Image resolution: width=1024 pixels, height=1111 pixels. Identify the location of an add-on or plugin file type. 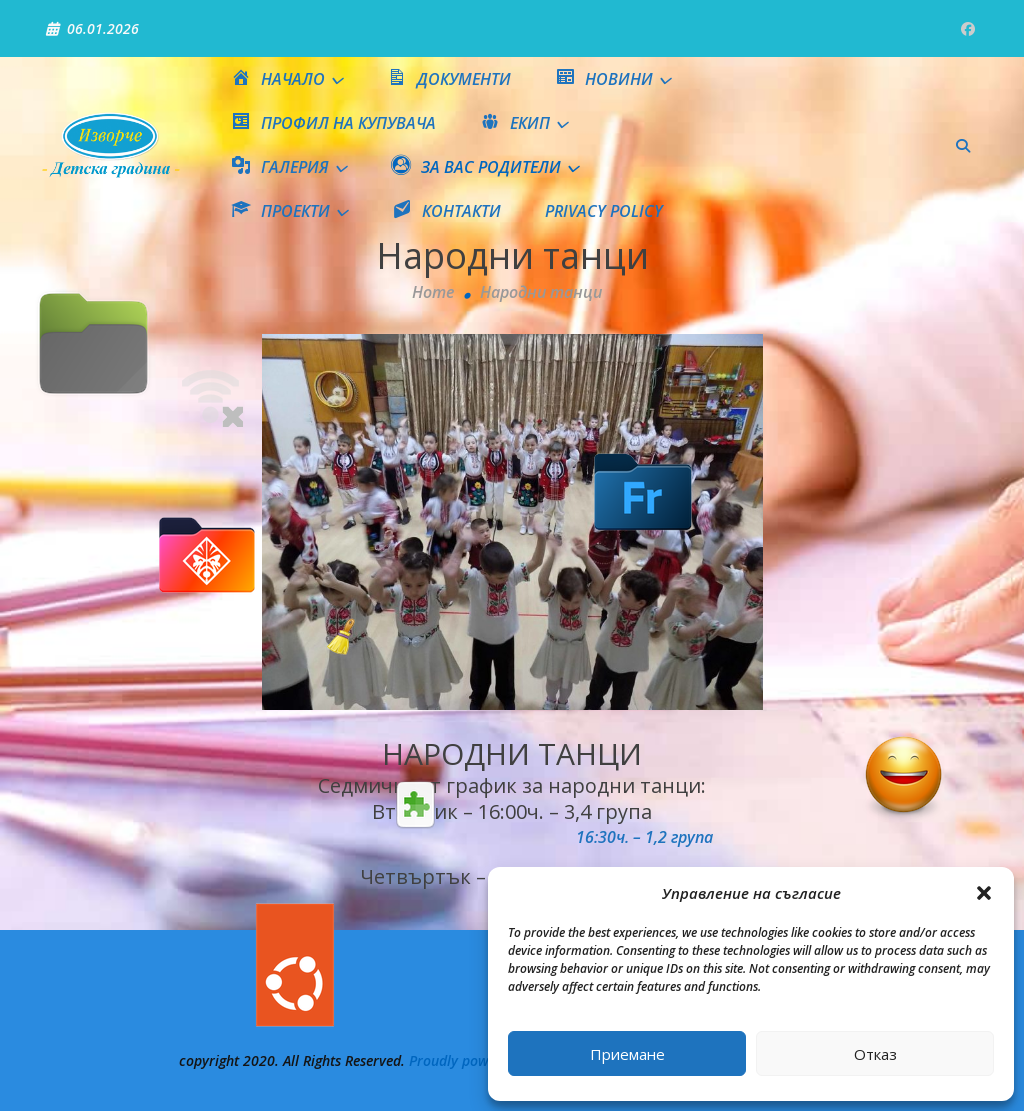
(415, 804).